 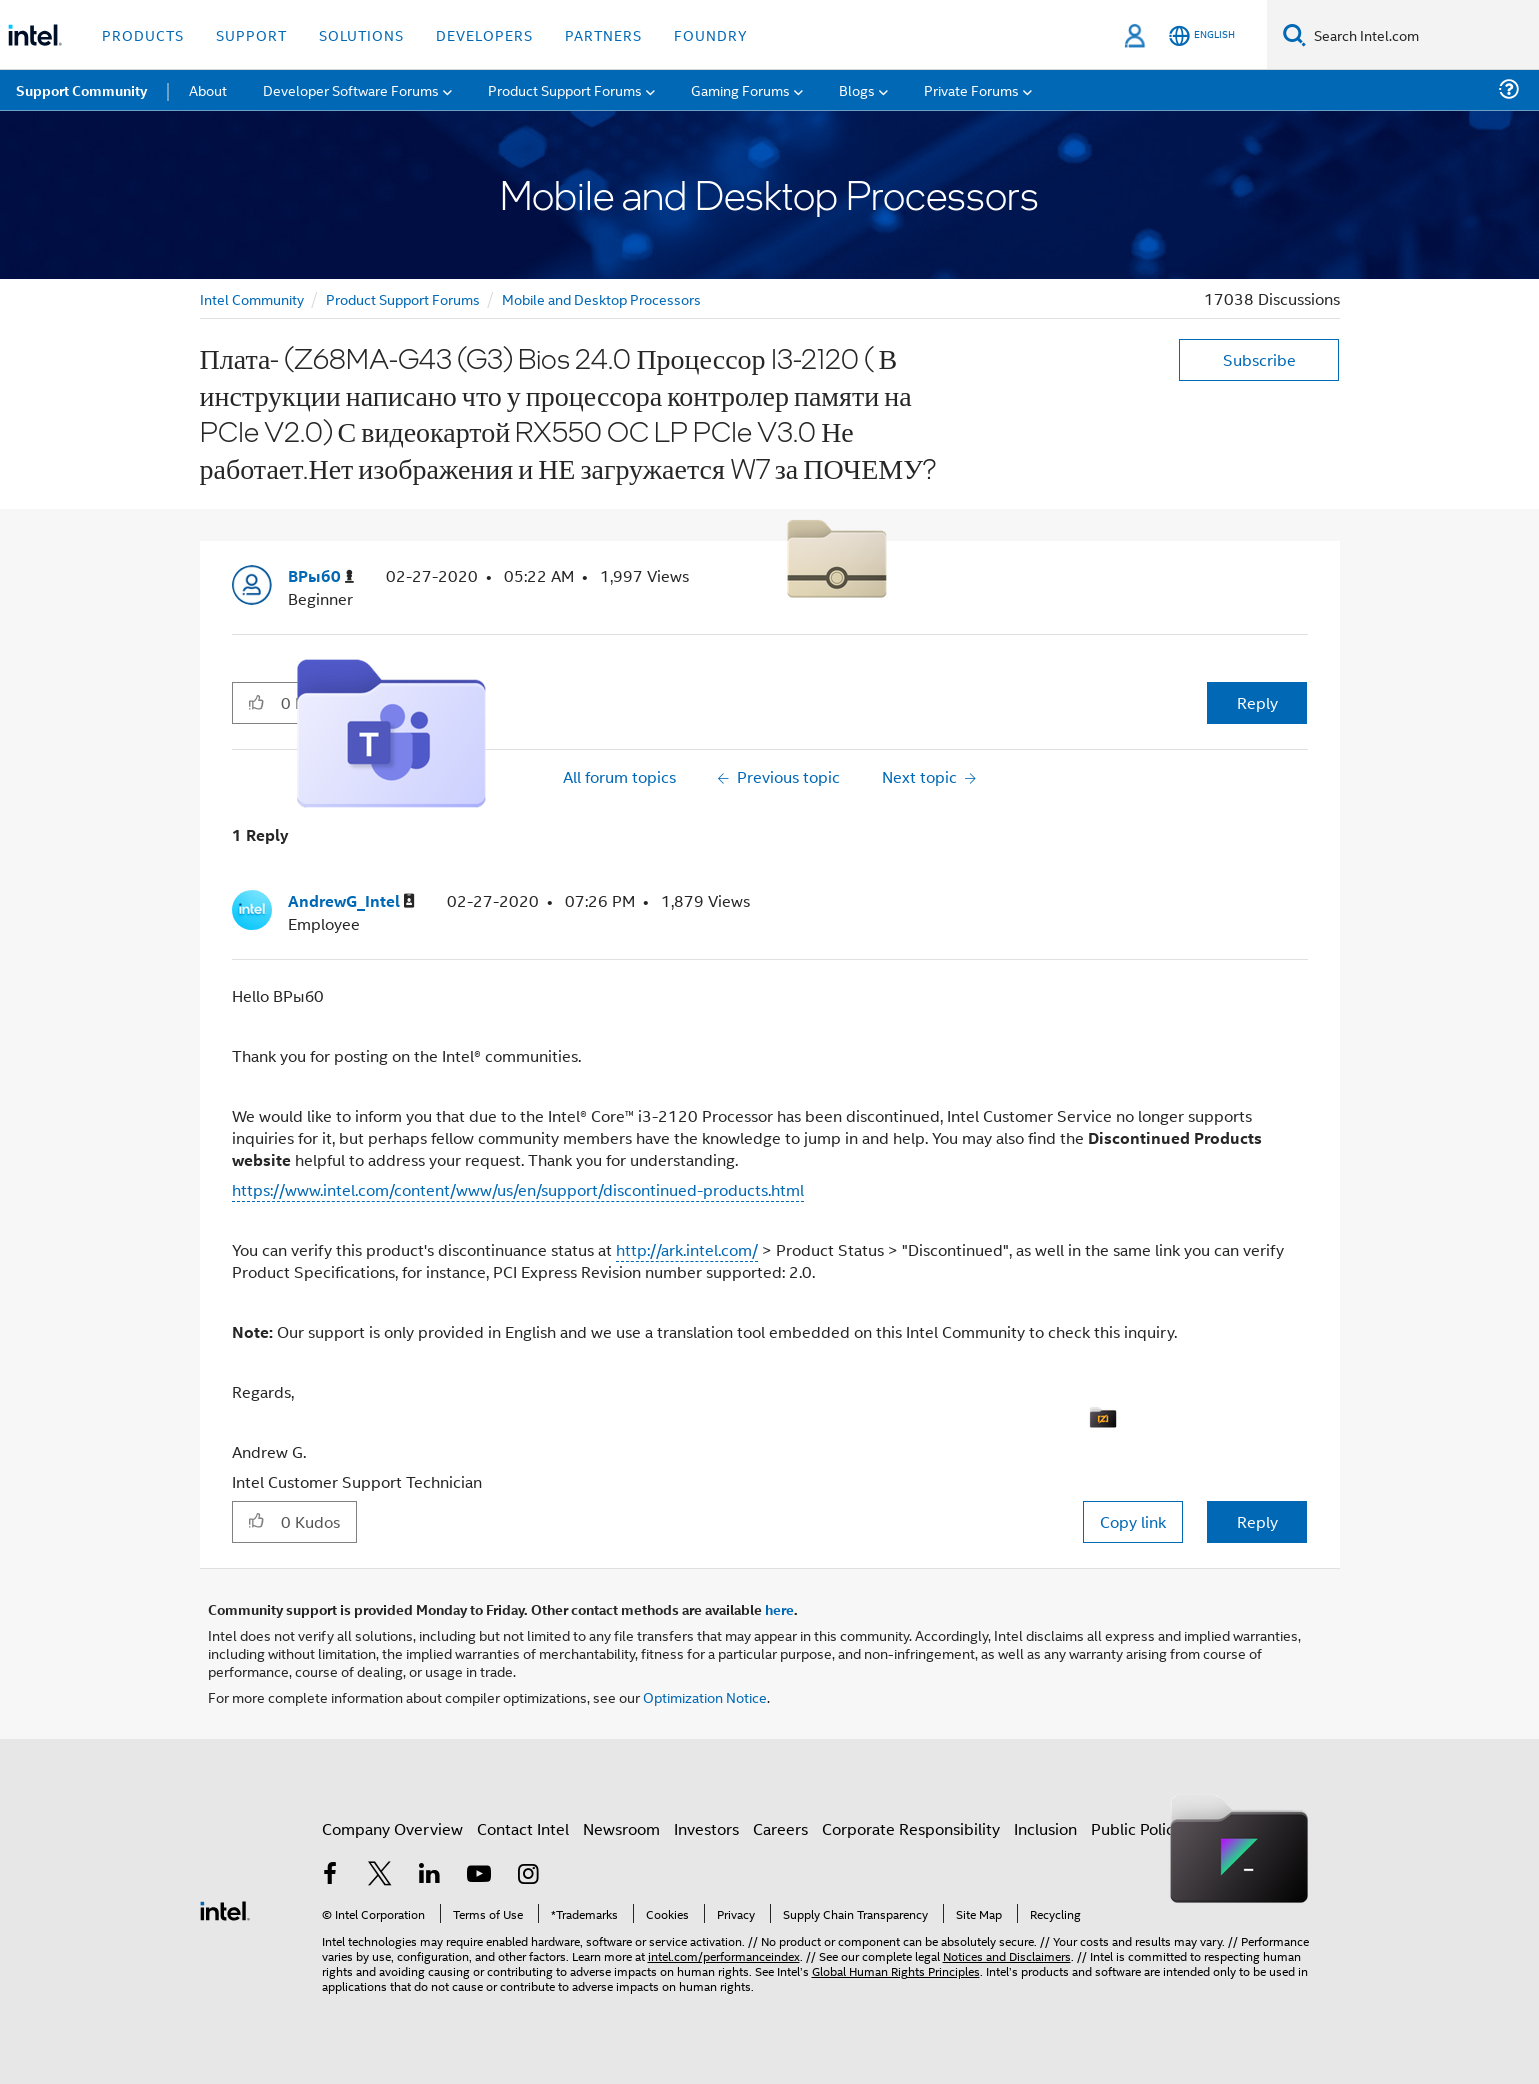 What do you see at coordinates (1238, 1852) in the screenshot?
I see `open jetbrains academy project folder` at bounding box center [1238, 1852].